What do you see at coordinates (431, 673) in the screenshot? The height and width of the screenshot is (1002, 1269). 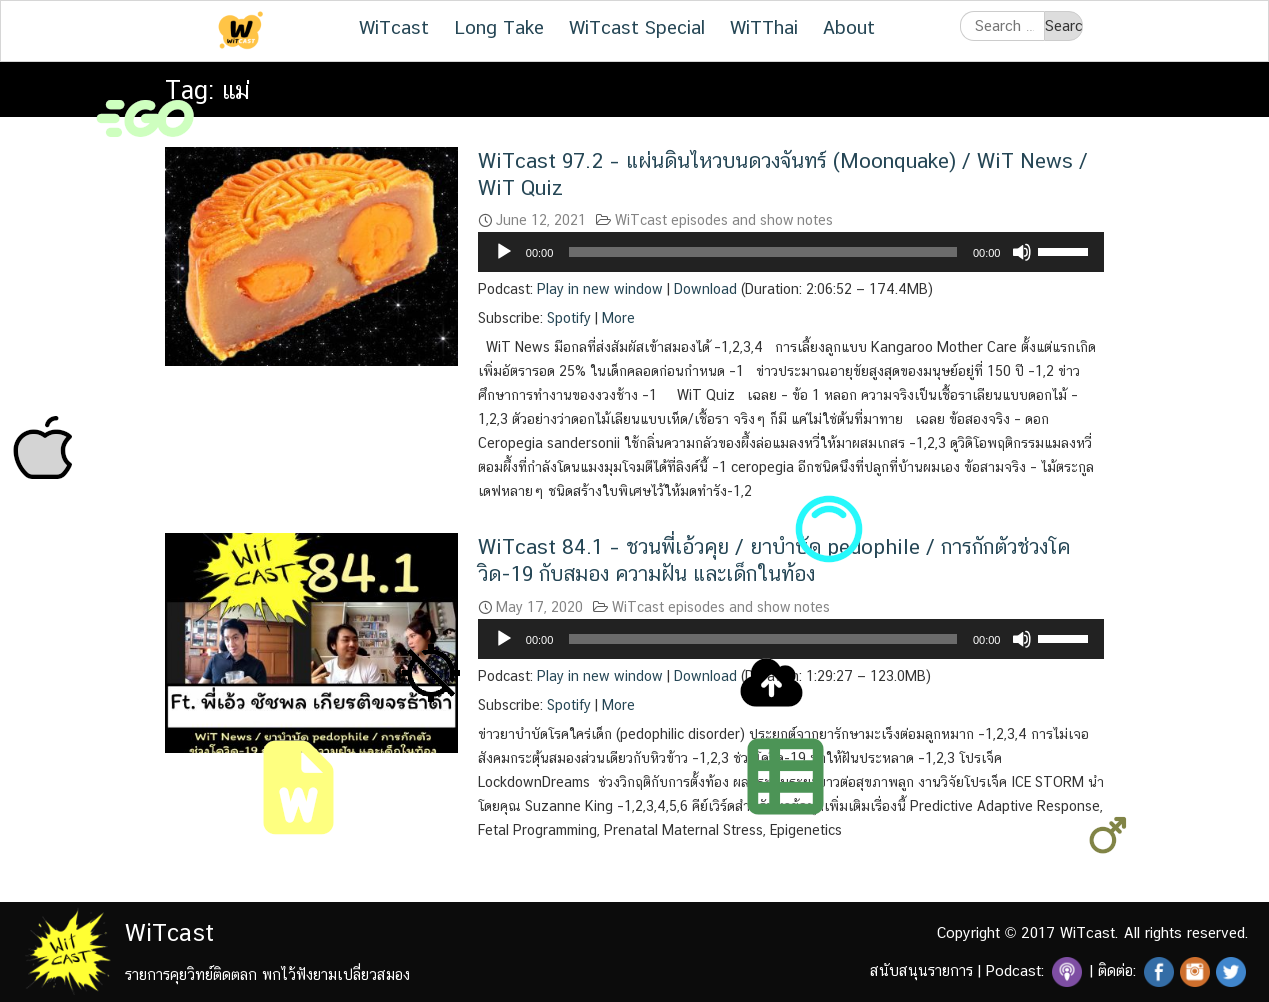 I see `indicates GPS is turned off` at bounding box center [431, 673].